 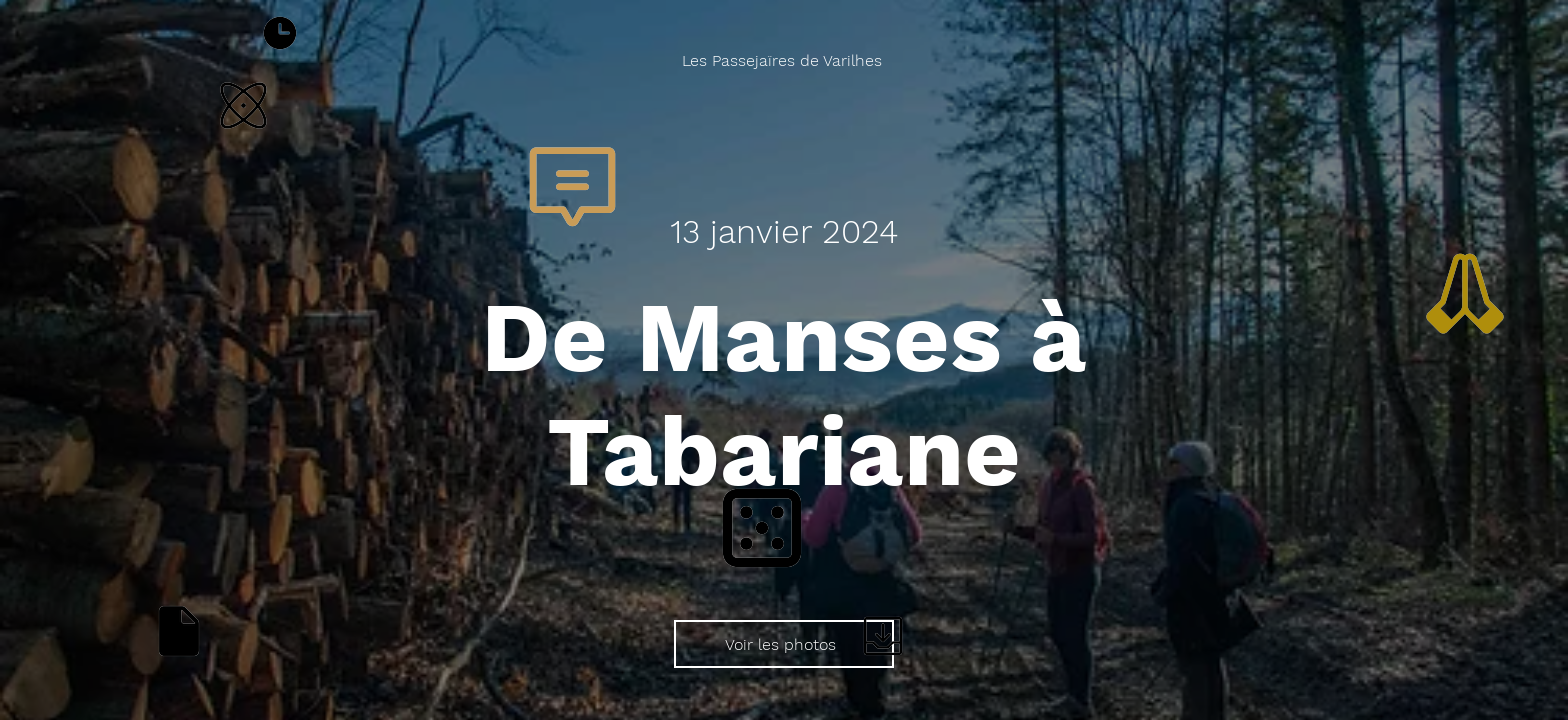 I want to click on access a file or document, so click(x=179, y=631).